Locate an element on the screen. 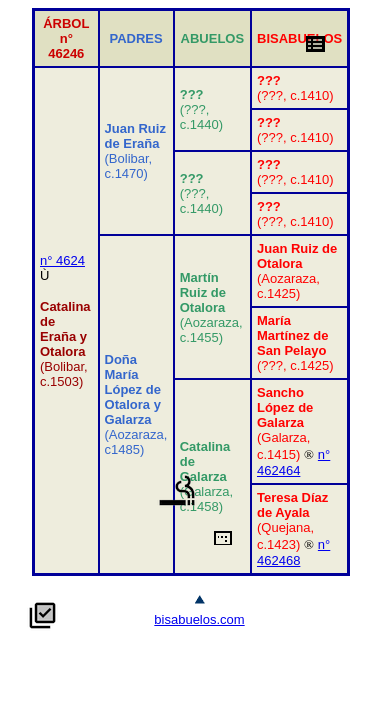 The image size is (375, 720). indicates a designated smoking area is located at coordinates (177, 493).